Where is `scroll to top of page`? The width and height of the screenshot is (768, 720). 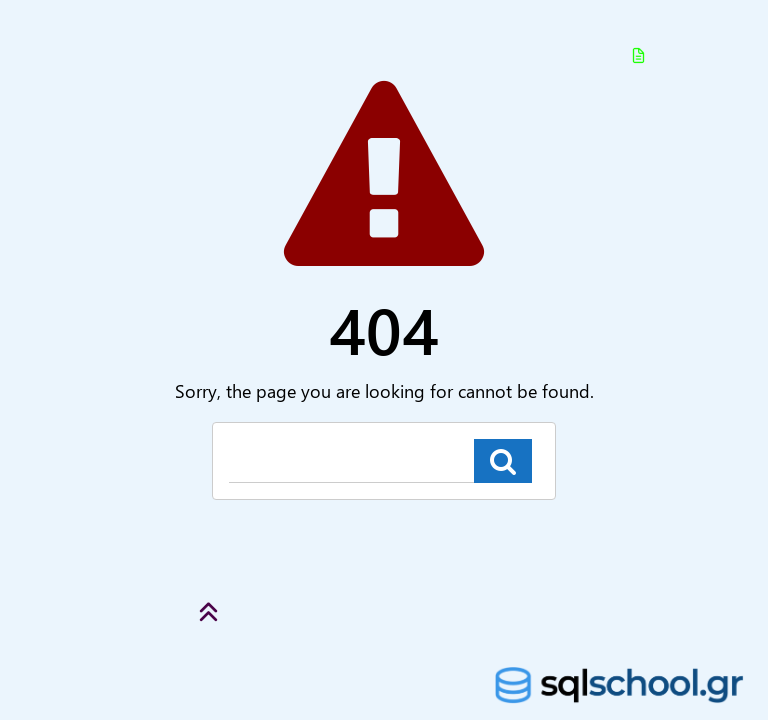 scroll to top of page is located at coordinates (208, 612).